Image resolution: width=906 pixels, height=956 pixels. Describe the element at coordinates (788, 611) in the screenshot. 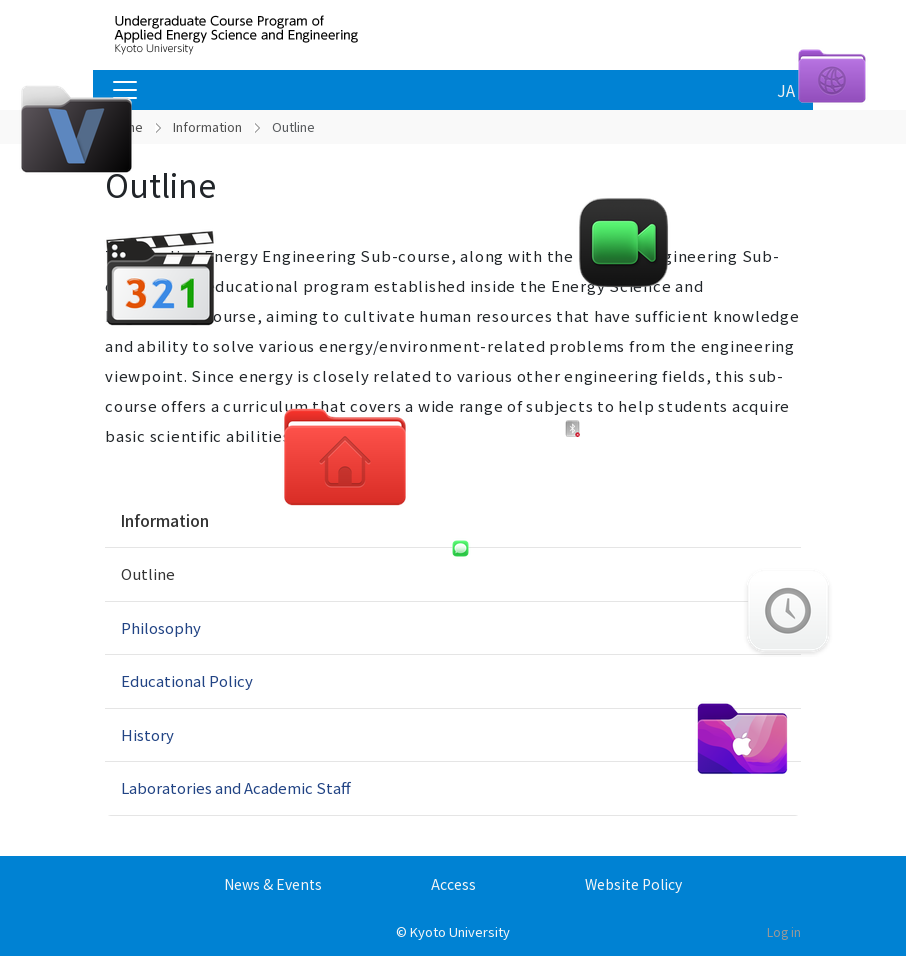

I see `image is loading or processing` at that location.